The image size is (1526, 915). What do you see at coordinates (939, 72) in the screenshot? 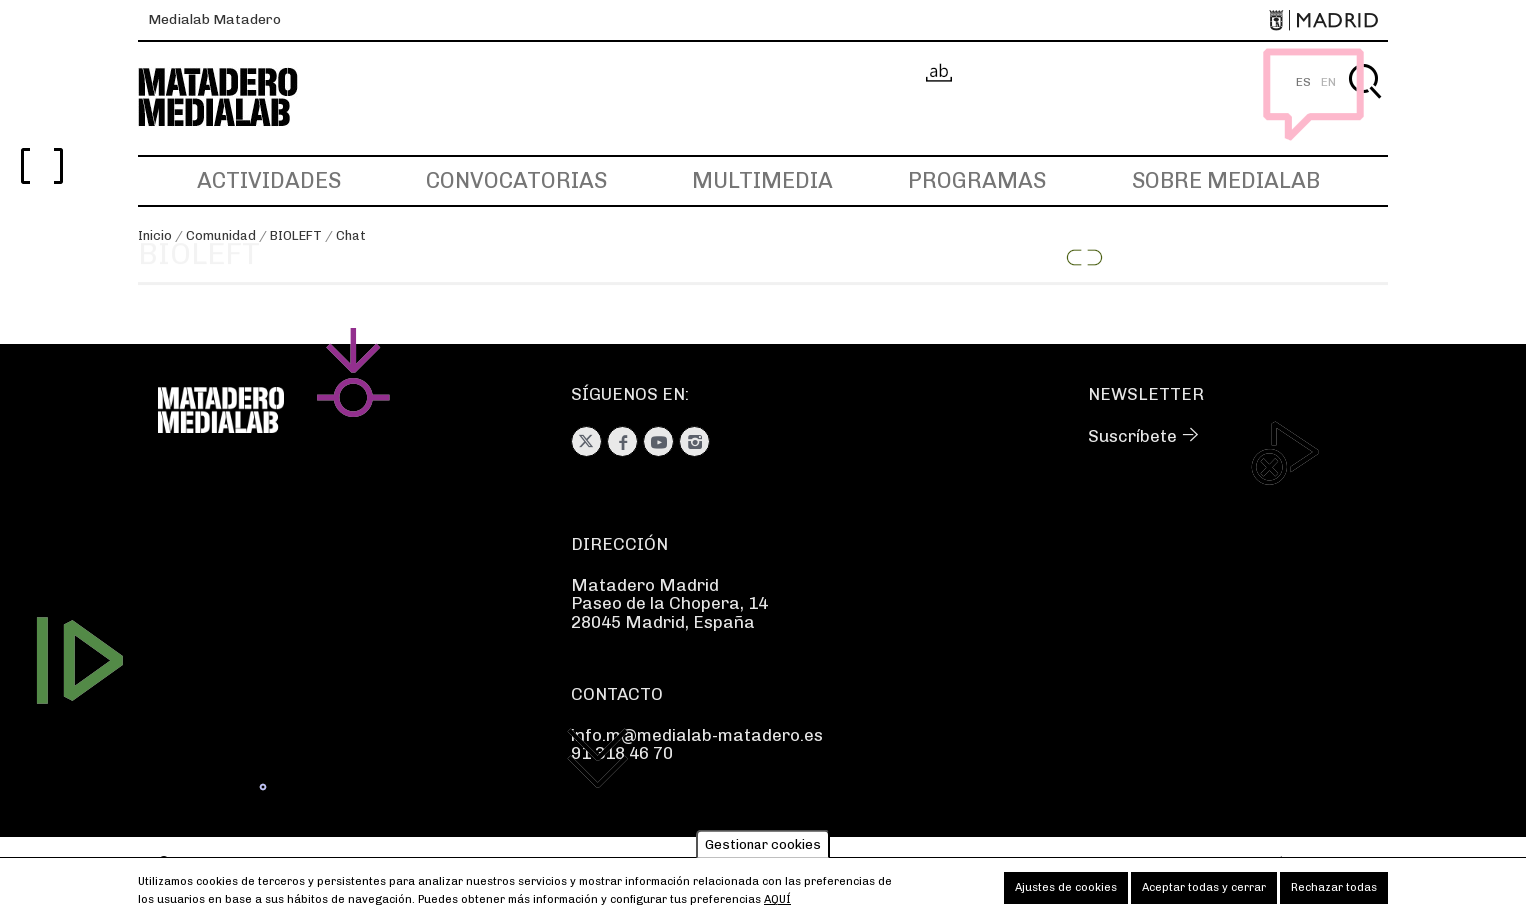
I see `toggle whole word search matching` at bounding box center [939, 72].